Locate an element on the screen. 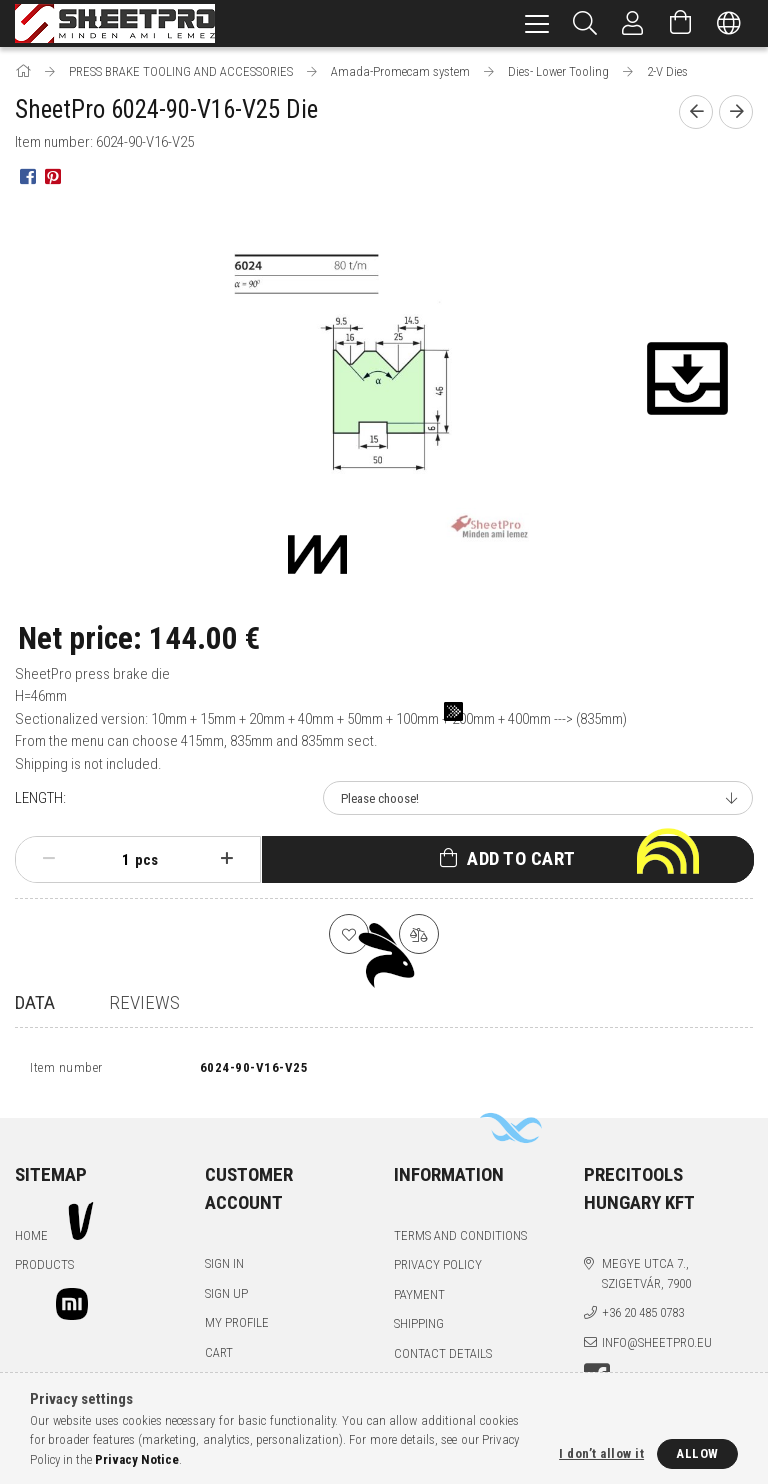 The height and width of the screenshot is (1484, 768). presto database logo is located at coordinates (453, 711).